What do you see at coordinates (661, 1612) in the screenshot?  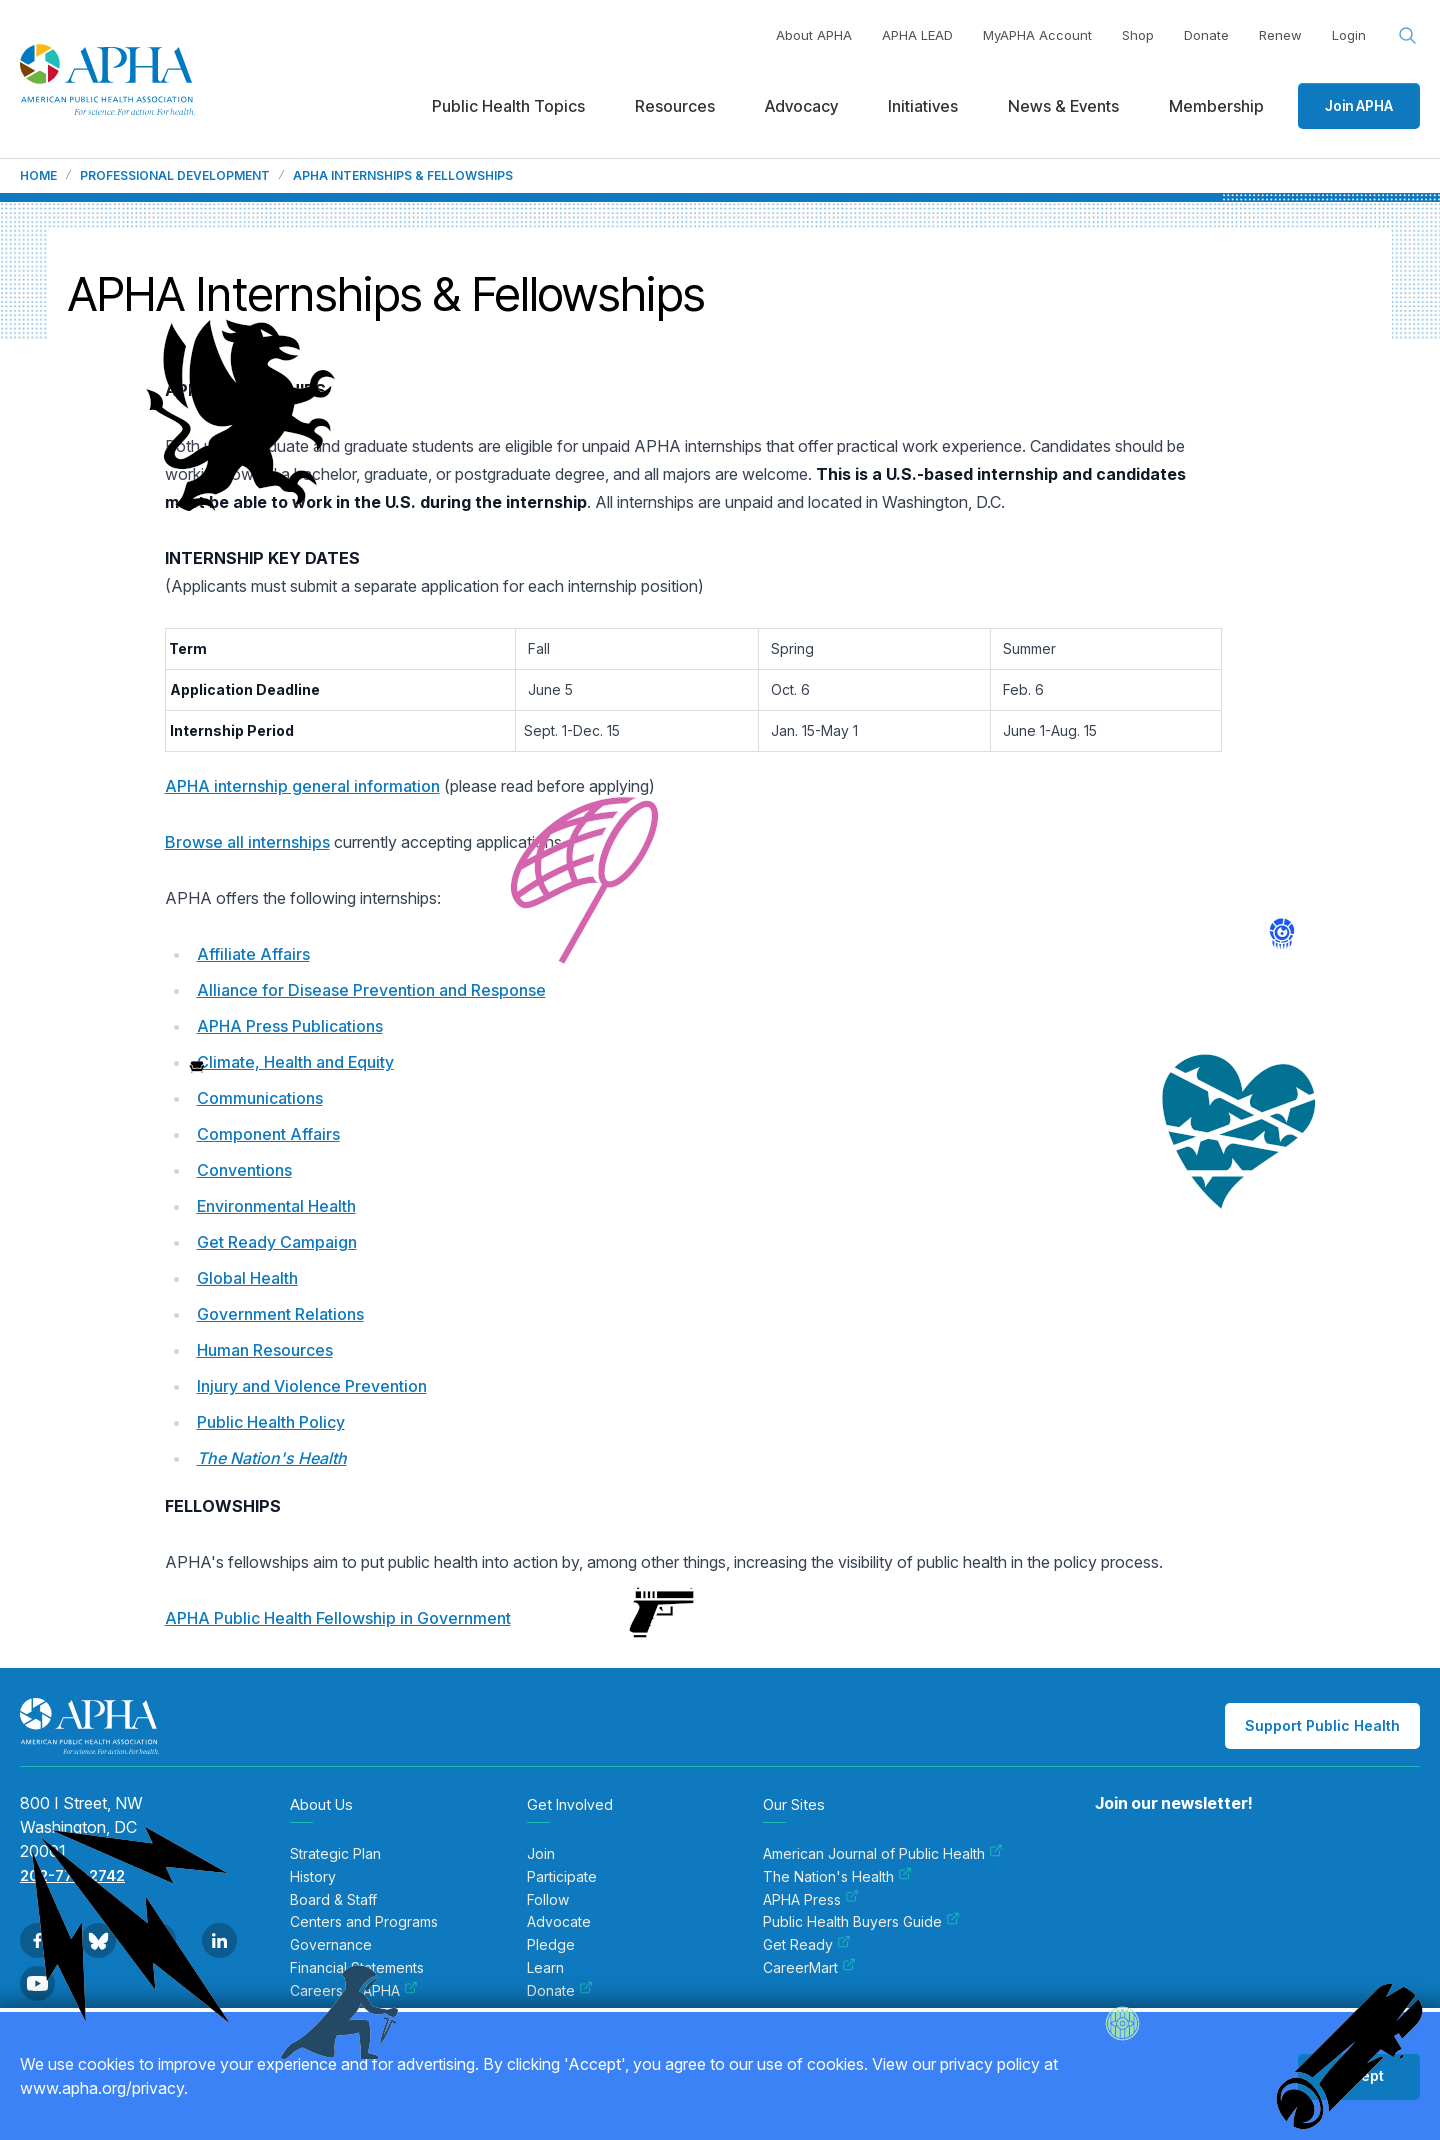 I see `access weapons inventory in game` at bounding box center [661, 1612].